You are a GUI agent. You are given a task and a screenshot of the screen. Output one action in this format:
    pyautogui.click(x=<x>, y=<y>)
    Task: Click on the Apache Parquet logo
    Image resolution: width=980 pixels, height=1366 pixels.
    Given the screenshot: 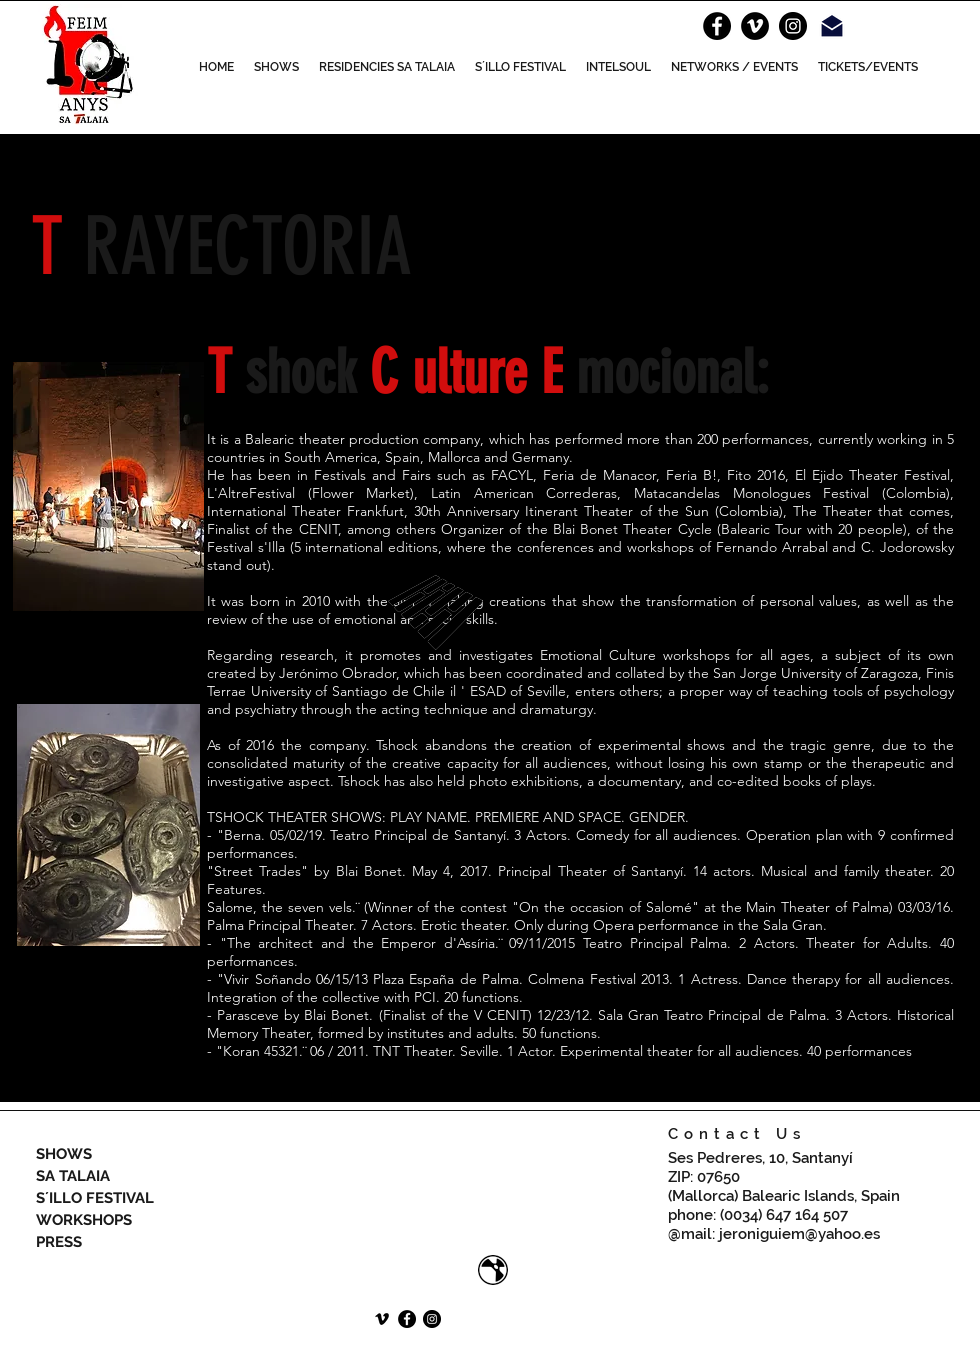 What is the action you would take?
    pyautogui.click(x=435, y=612)
    